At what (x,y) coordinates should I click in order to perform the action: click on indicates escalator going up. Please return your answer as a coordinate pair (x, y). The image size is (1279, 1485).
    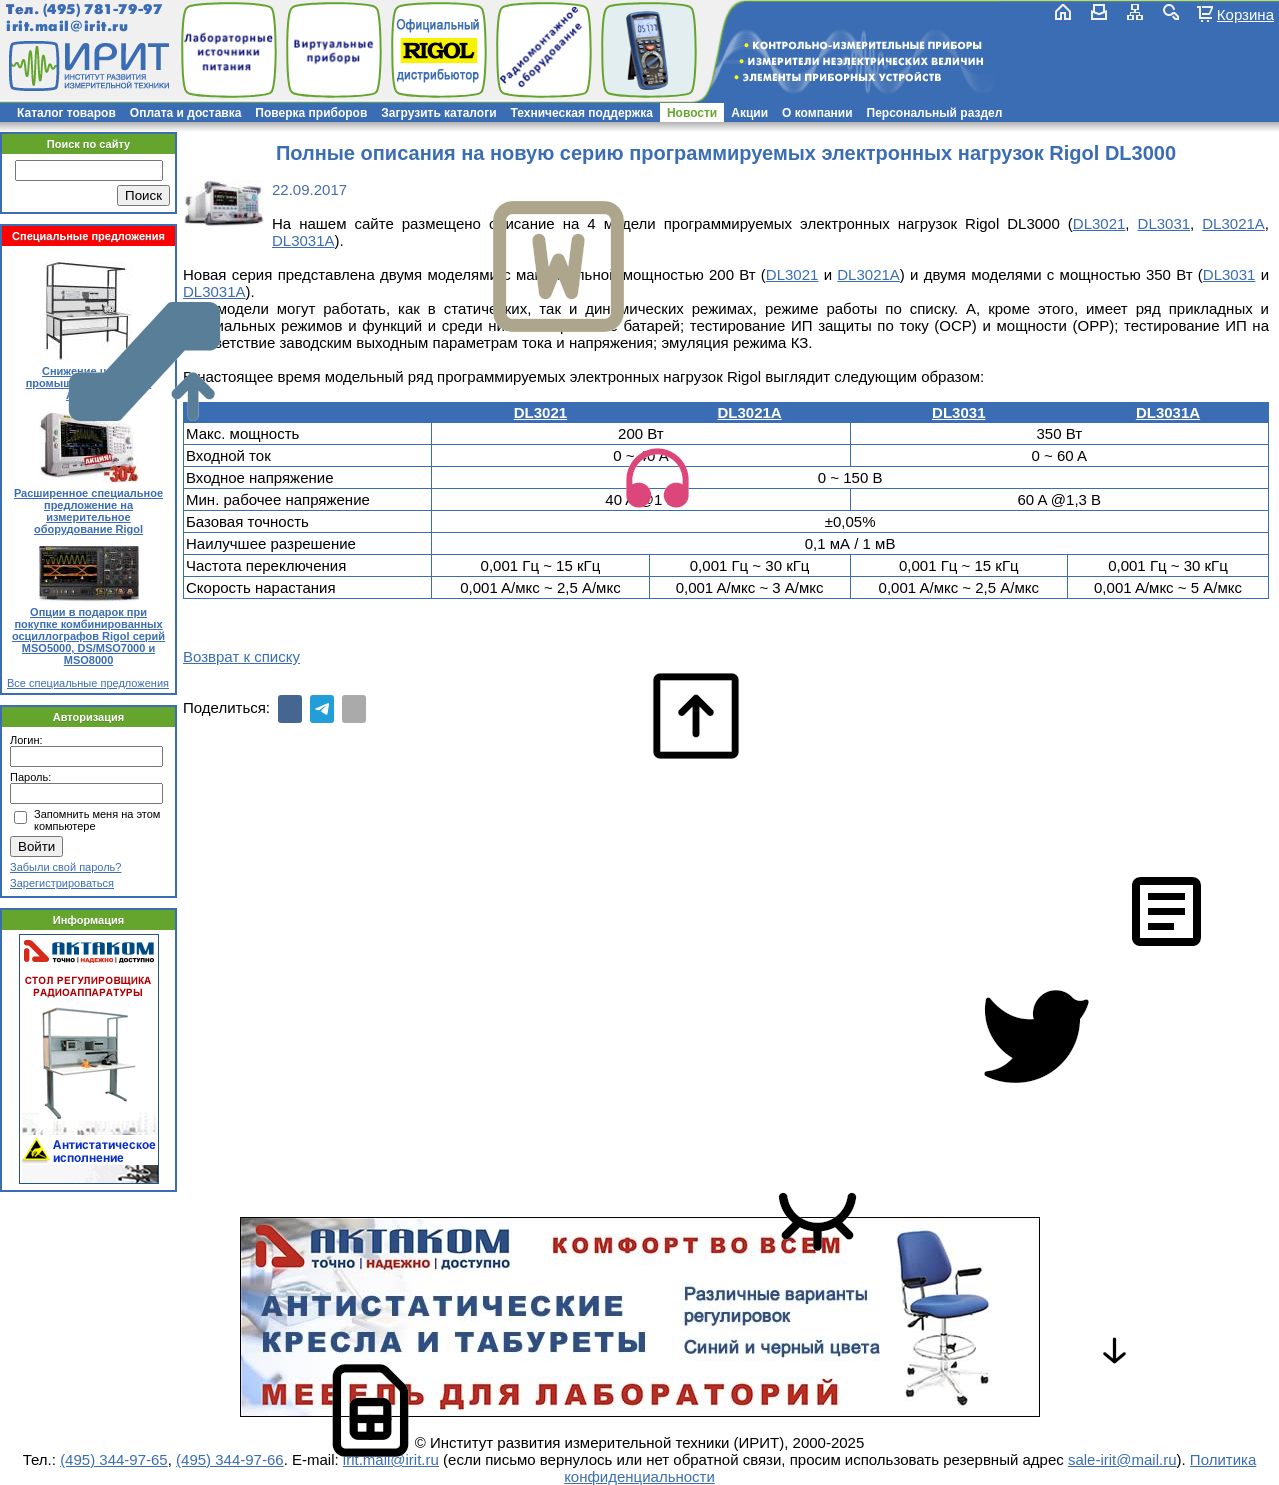
    Looking at the image, I should click on (144, 361).